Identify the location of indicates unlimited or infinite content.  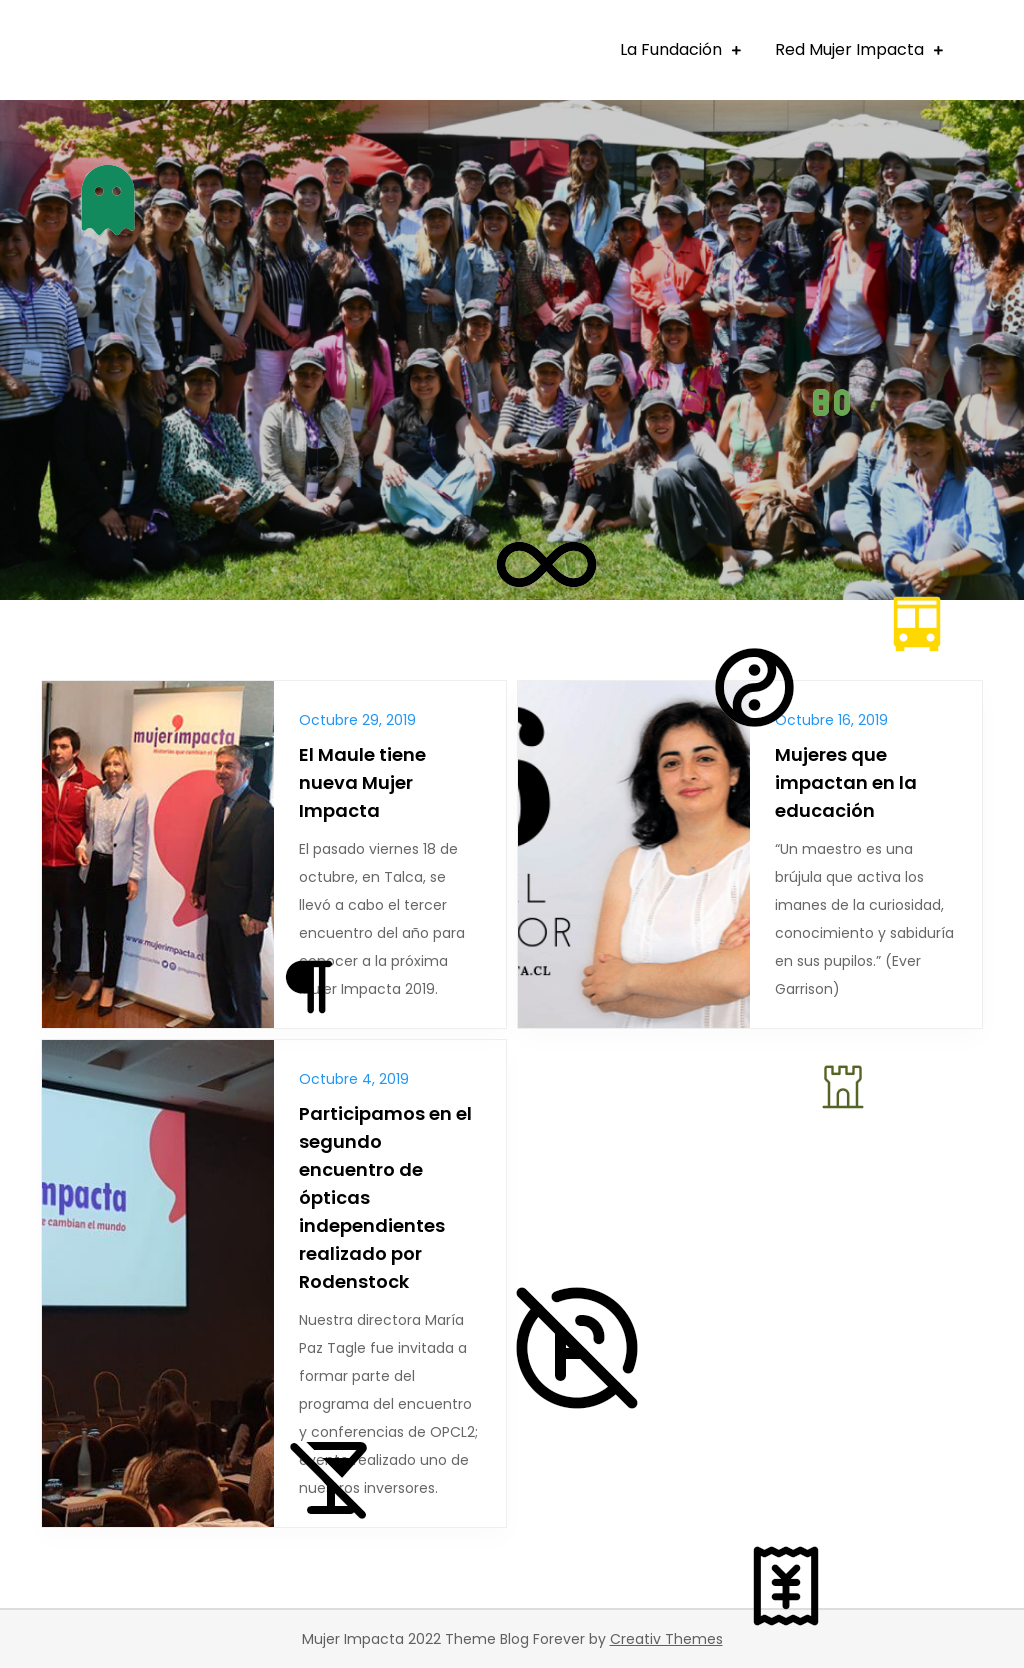
(546, 564).